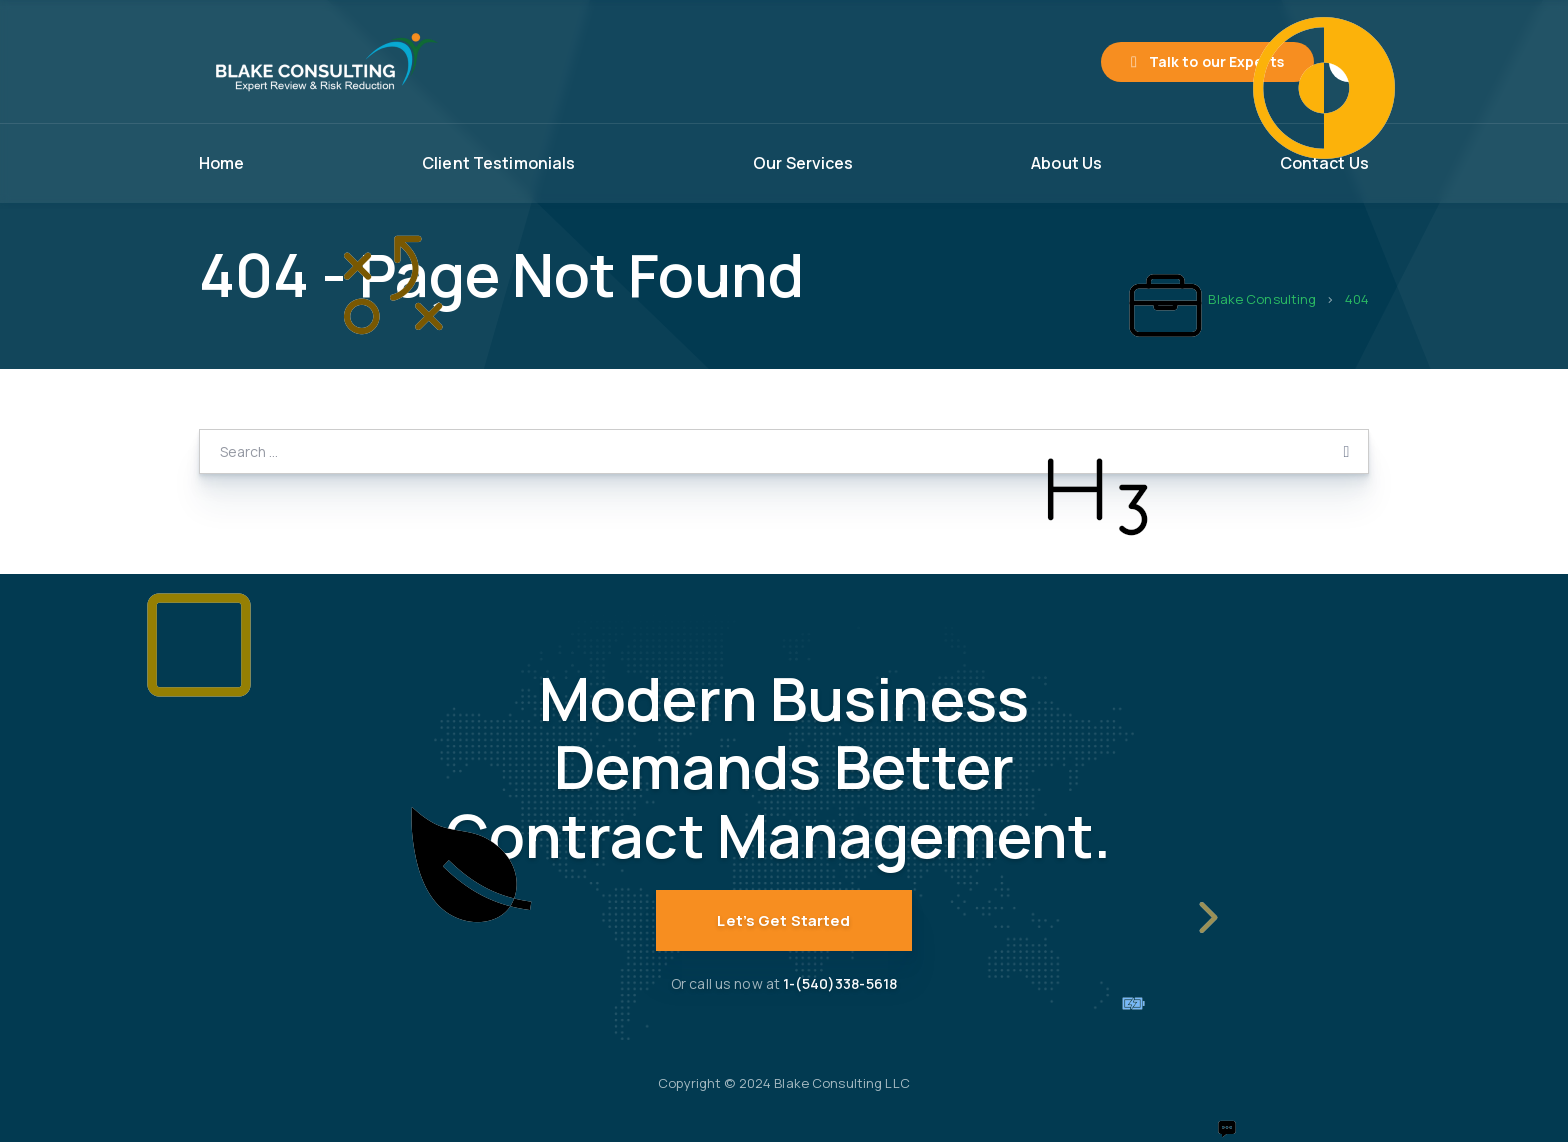 The height and width of the screenshot is (1142, 1568). What do you see at coordinates (1227, 1129) in the screenshot?
I see `open chat or messaging` at bounding box center [1227, 1129].